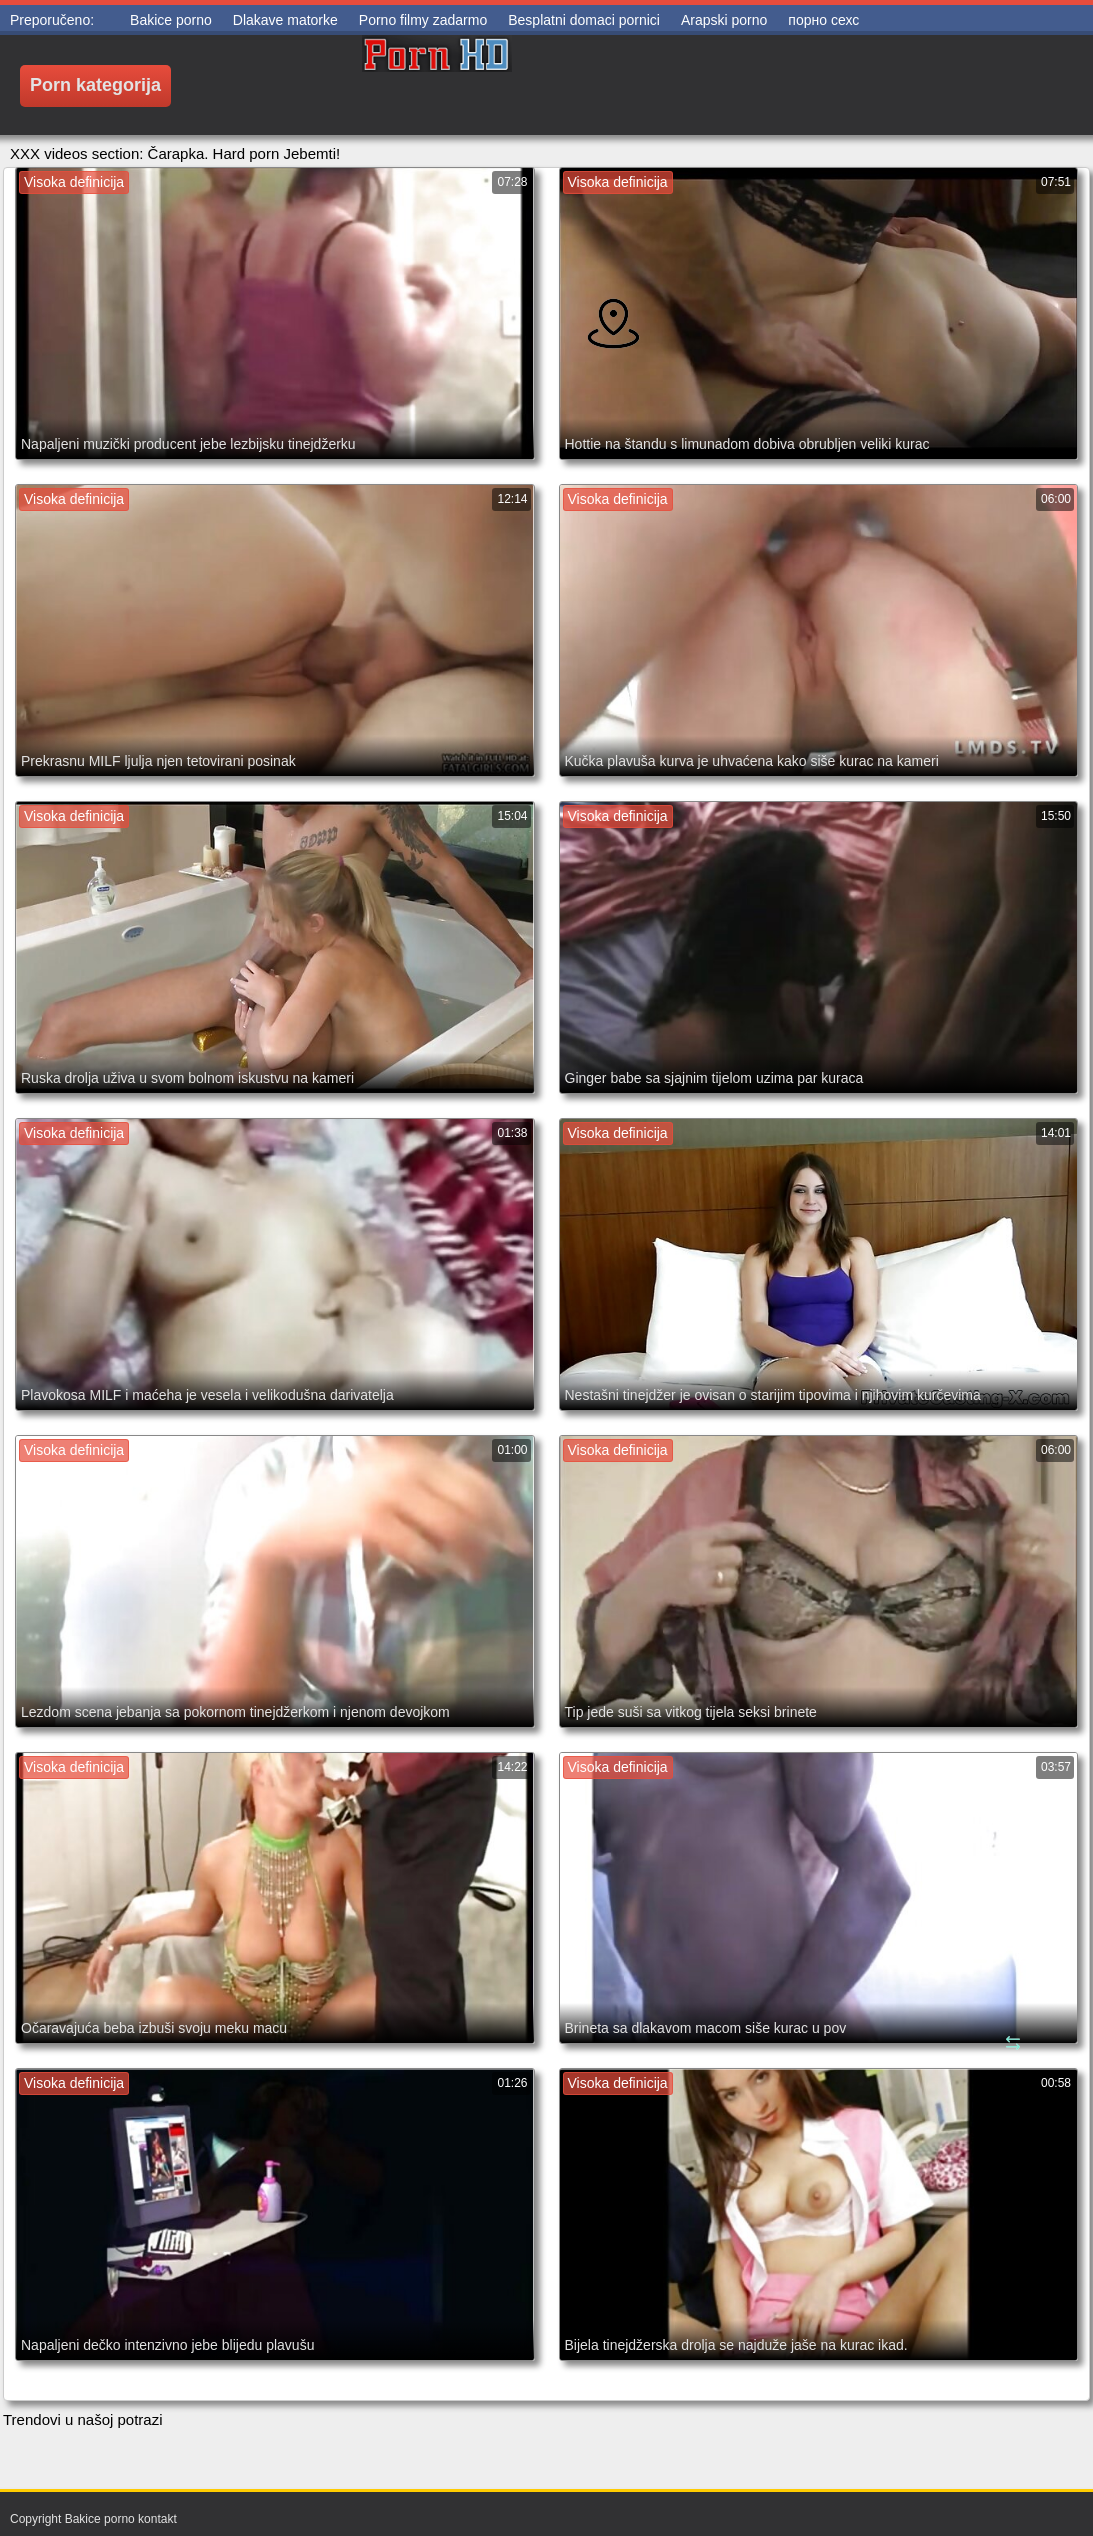 Image resolution: width=1093 pixels, height=2536 pixels. I want to click on view location area or region, so click(613, 324).